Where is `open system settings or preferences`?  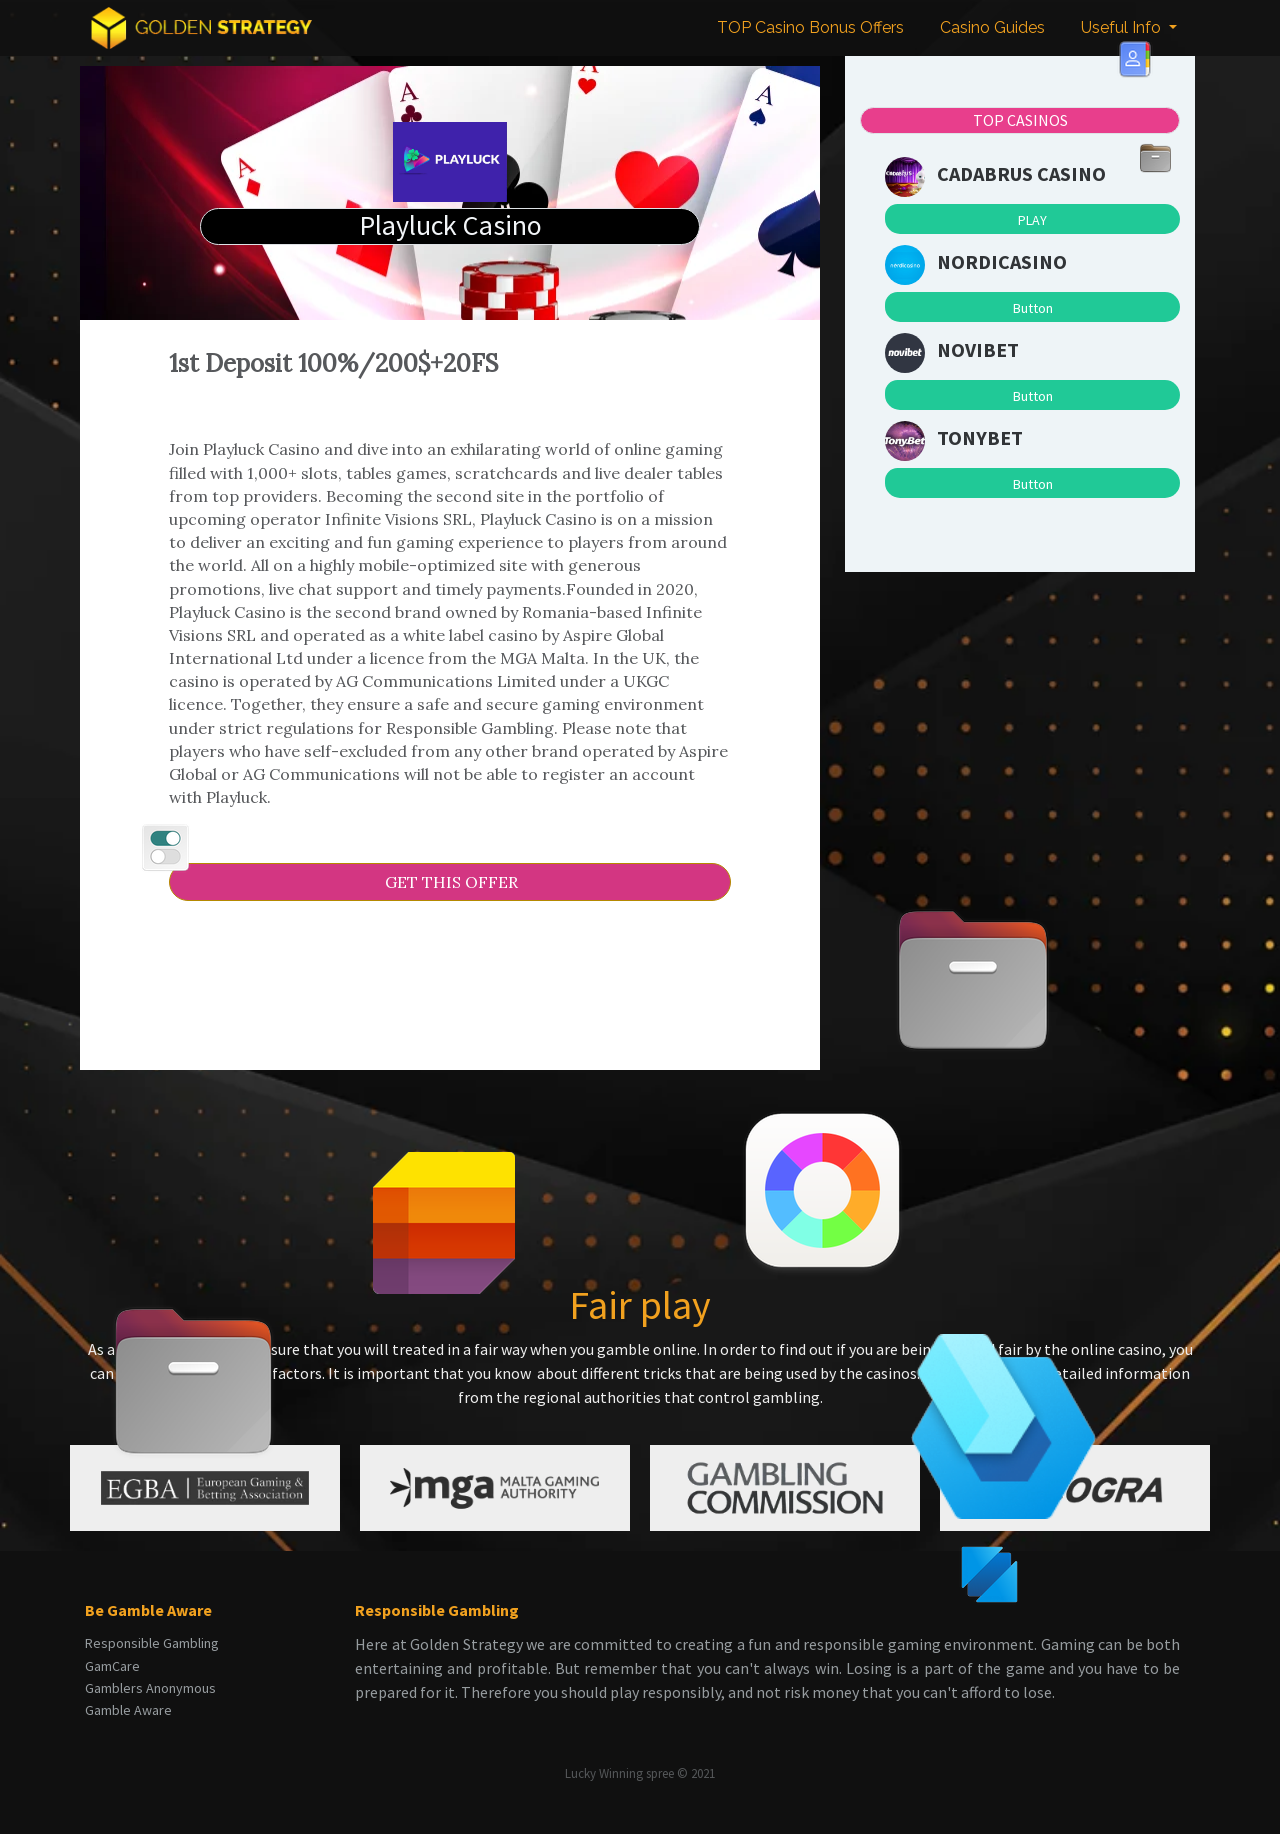
open system settings or preferences is located at coordinates (165, 847).